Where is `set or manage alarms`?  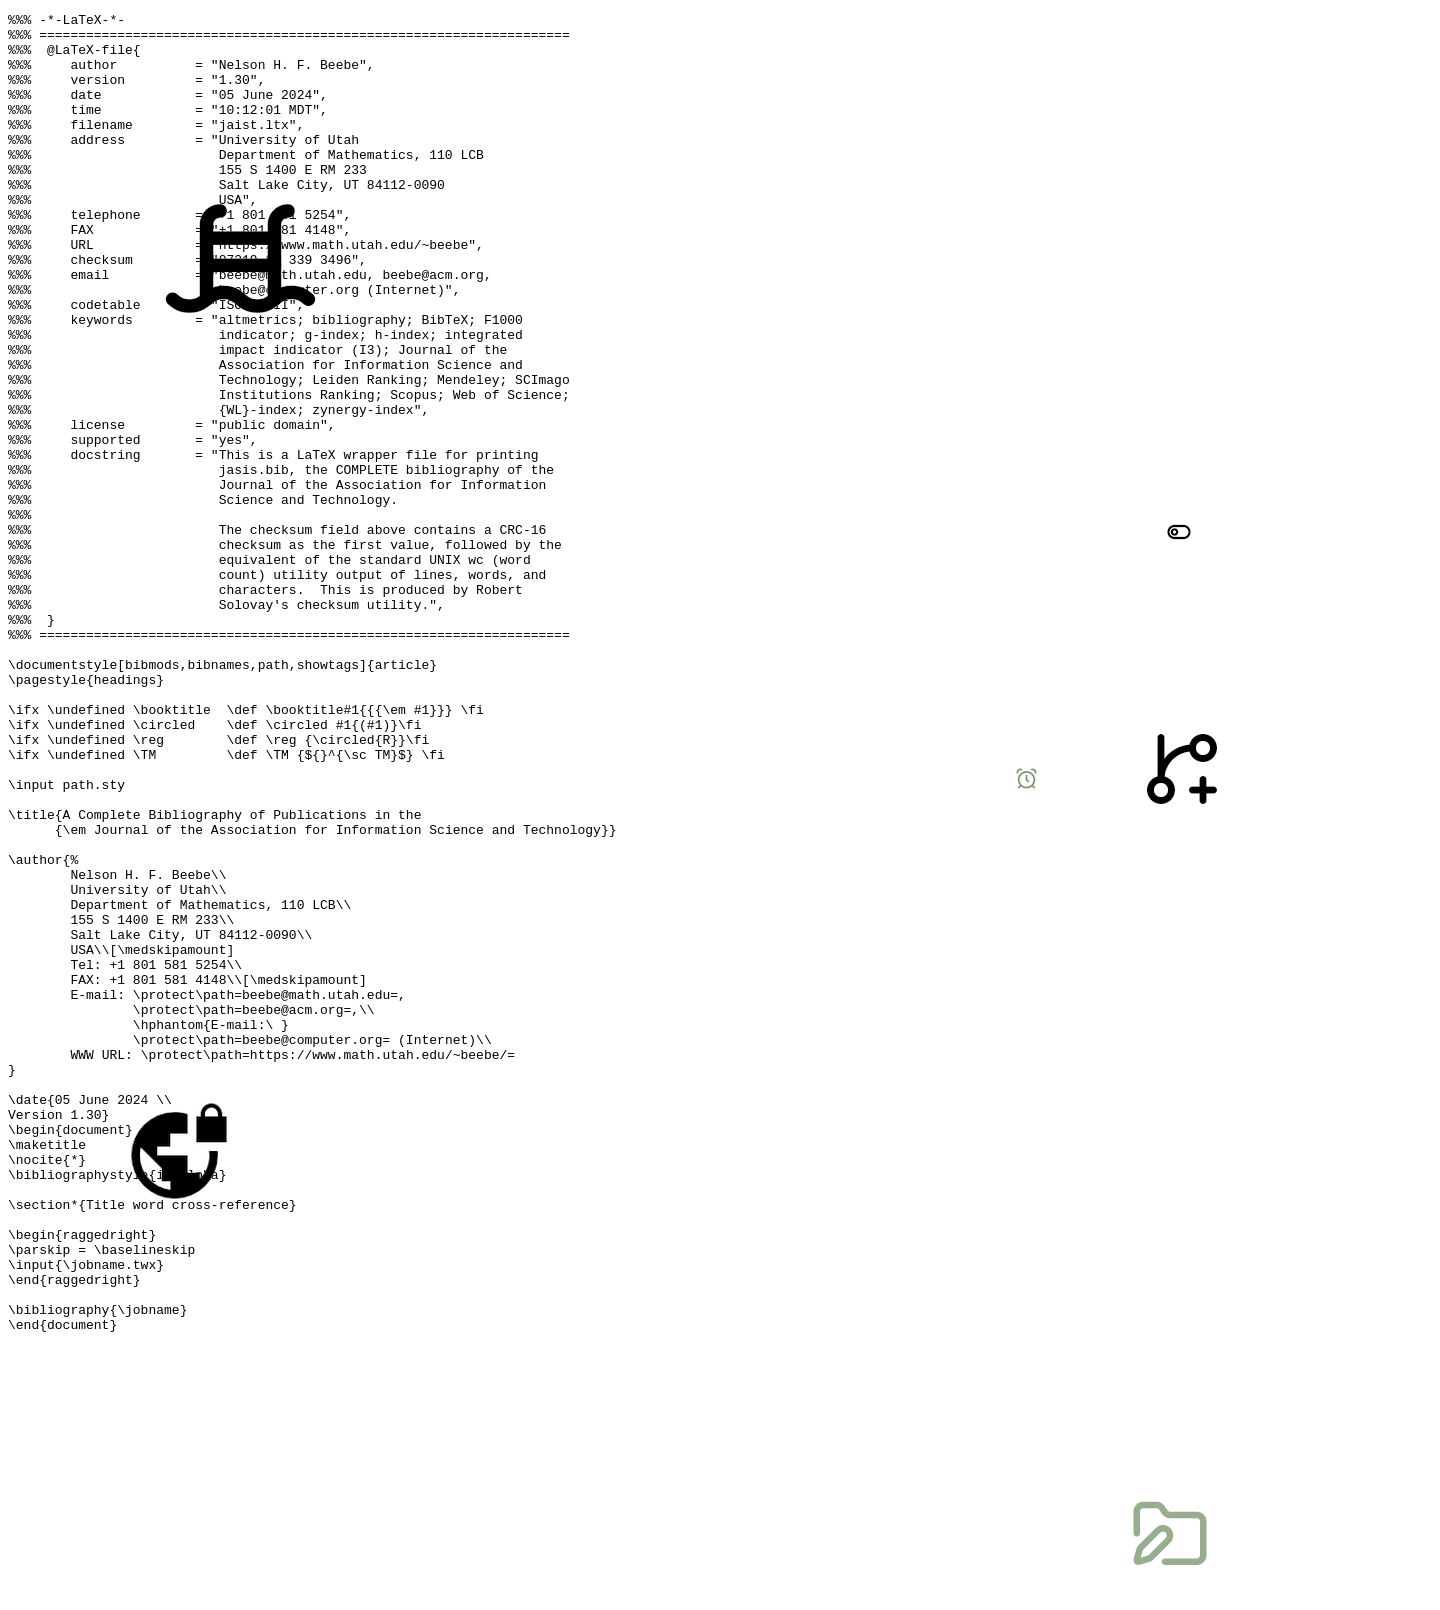
set or manage alarms is located at coordinates (1026, 778).